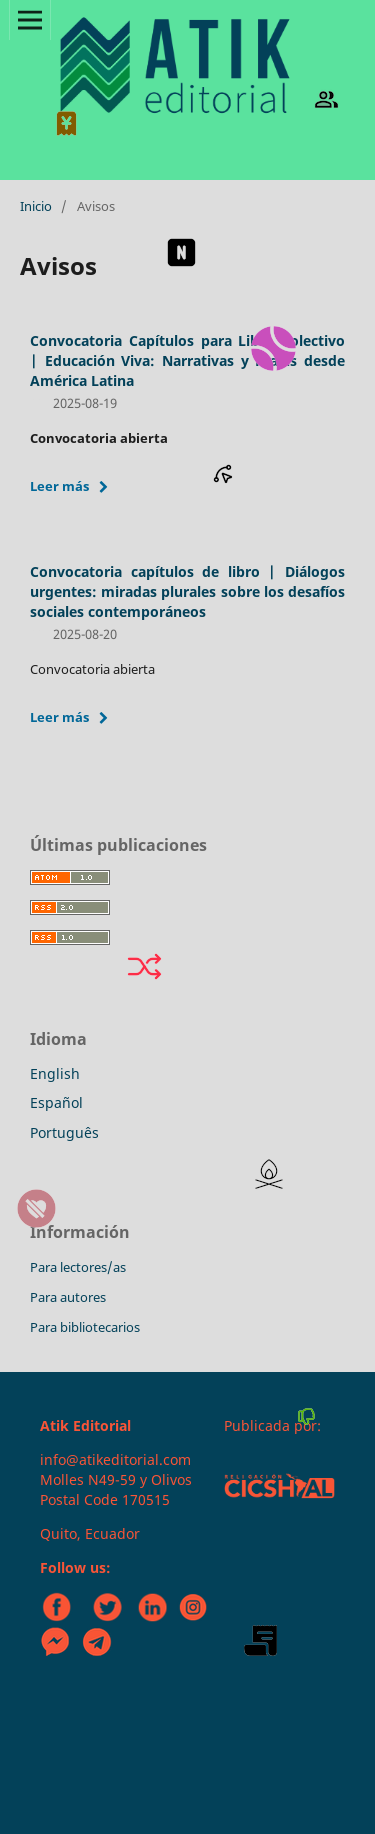 Image resolution: width=375 pixels, height=1834 pixels. I want to click on access outdoor or camping-related features, so click(269, 1174).